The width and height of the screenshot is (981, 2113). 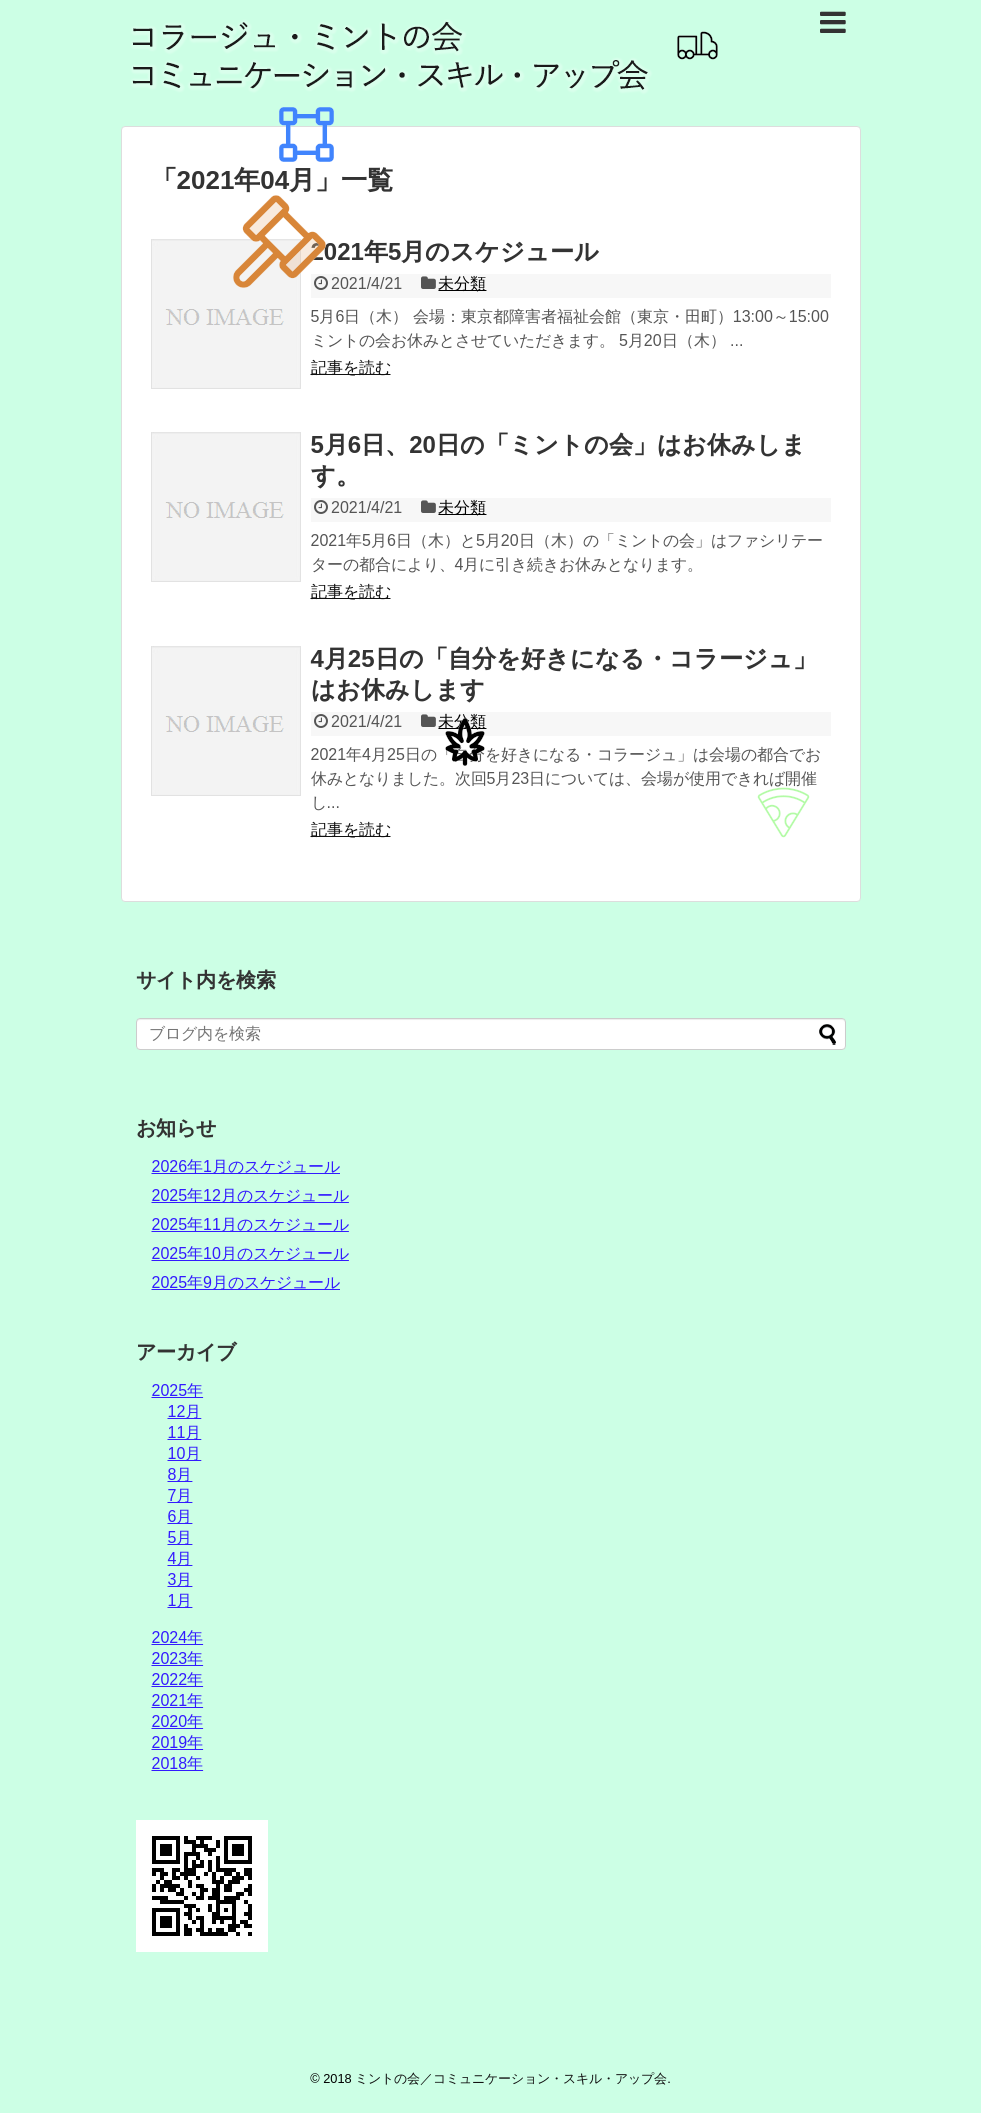 What do you see at coordinates (697, 45) in the screenshot?
I see `track shipment or delivery status` at bounding box center [697, 45].